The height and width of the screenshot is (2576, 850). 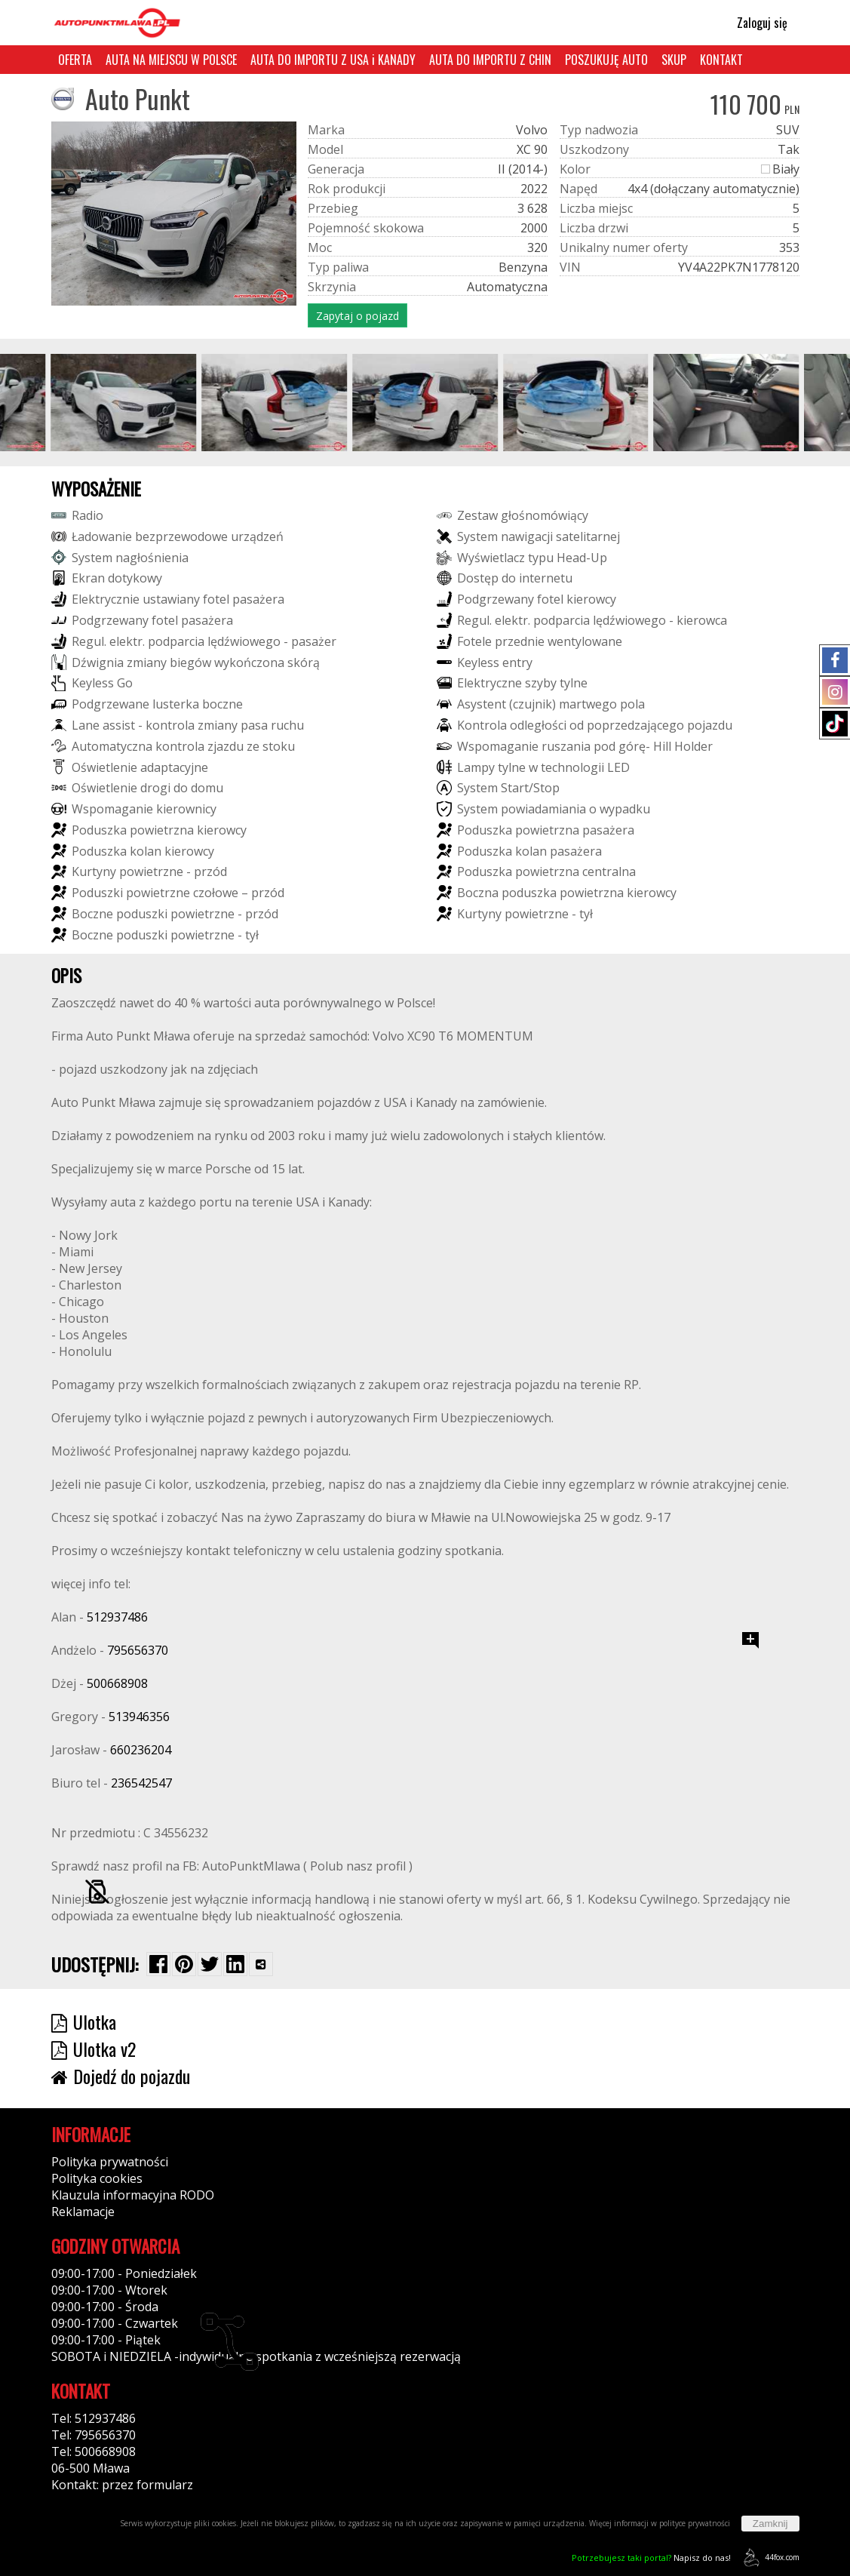 What do you see at coordinates (97, 1892) in the screenshot?
I see `indicates dairy-free or no milk option` at bounding box center [97, 1892].